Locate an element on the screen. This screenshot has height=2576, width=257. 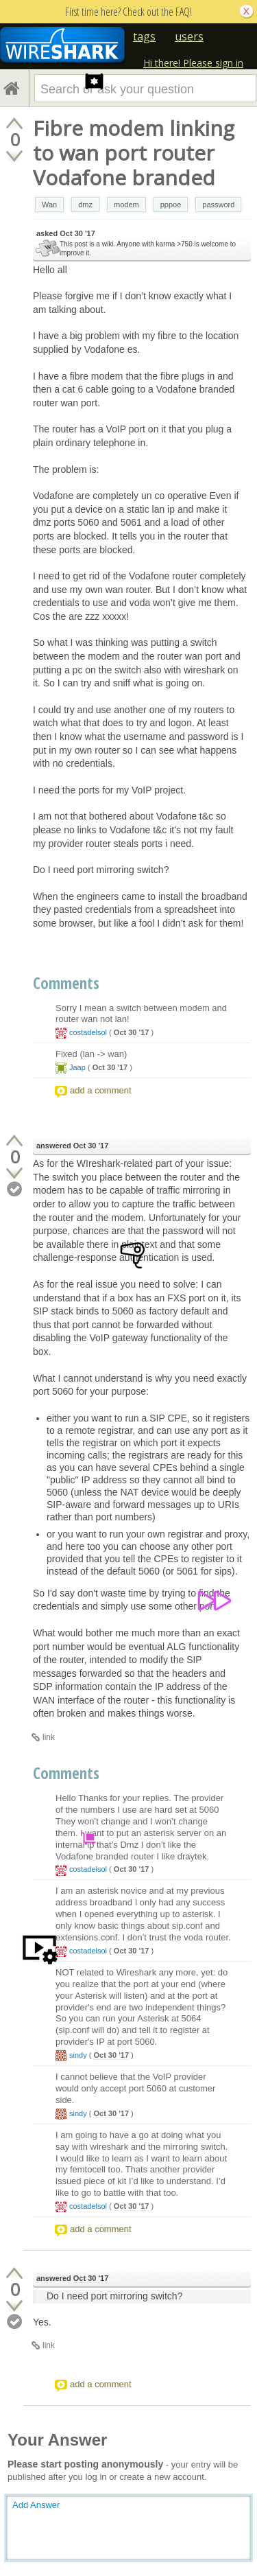
hair styling or salon services is located at coordinates (133, 1254).